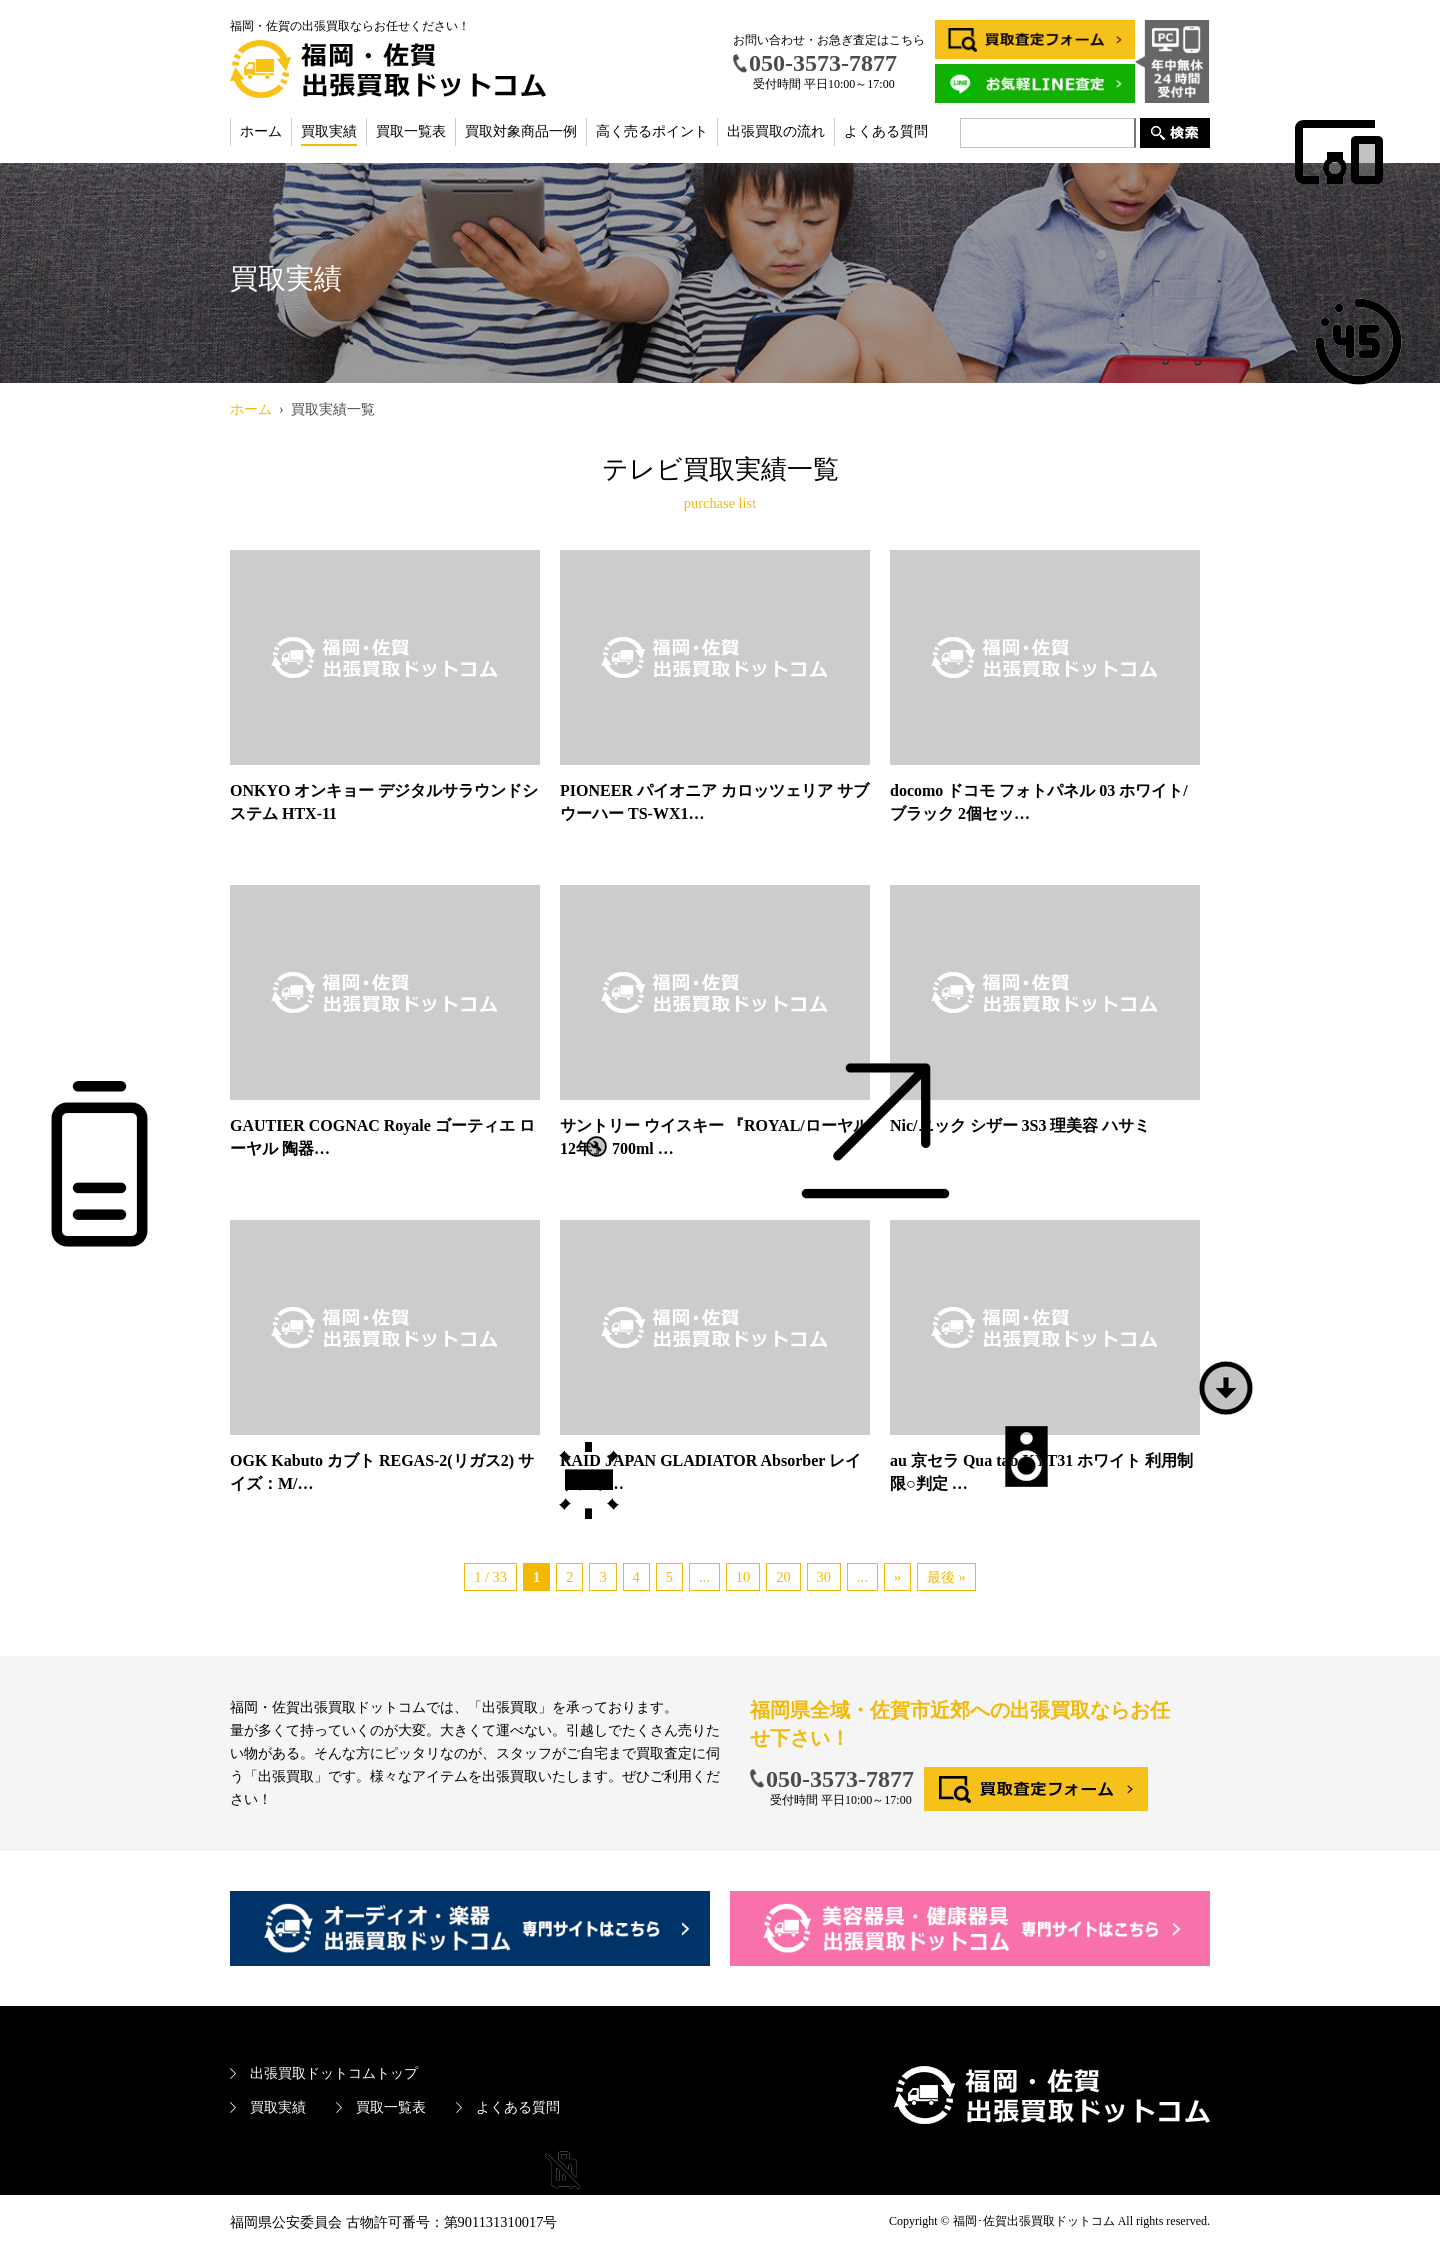  Describe the element at coordinates (589, 1480) in the screenshot. I see `adjust screen brightness settings` at that location.